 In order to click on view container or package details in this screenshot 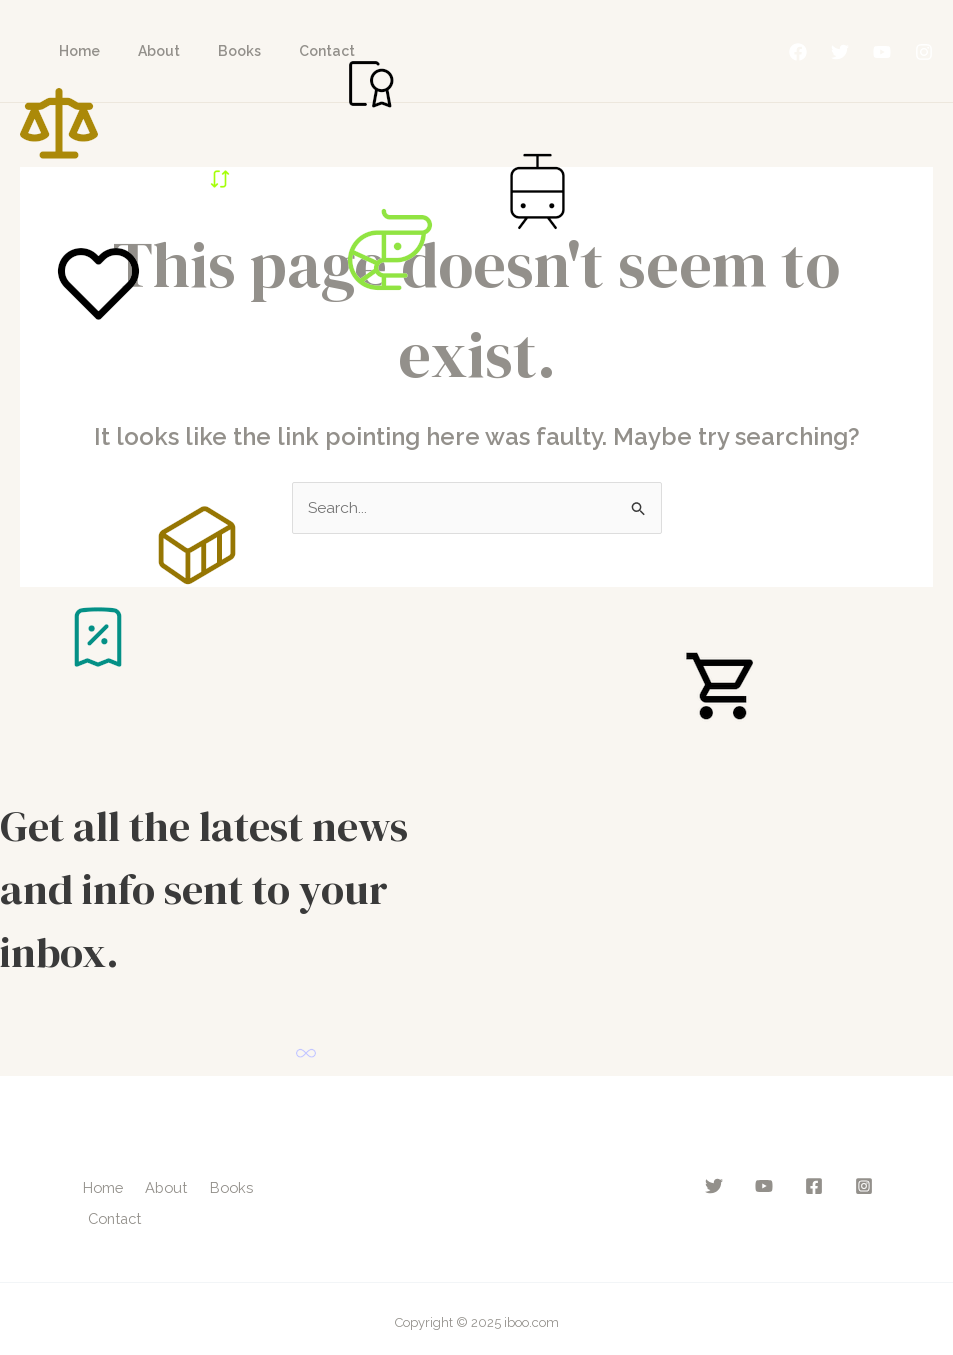, I will do `click(197, 545)`.